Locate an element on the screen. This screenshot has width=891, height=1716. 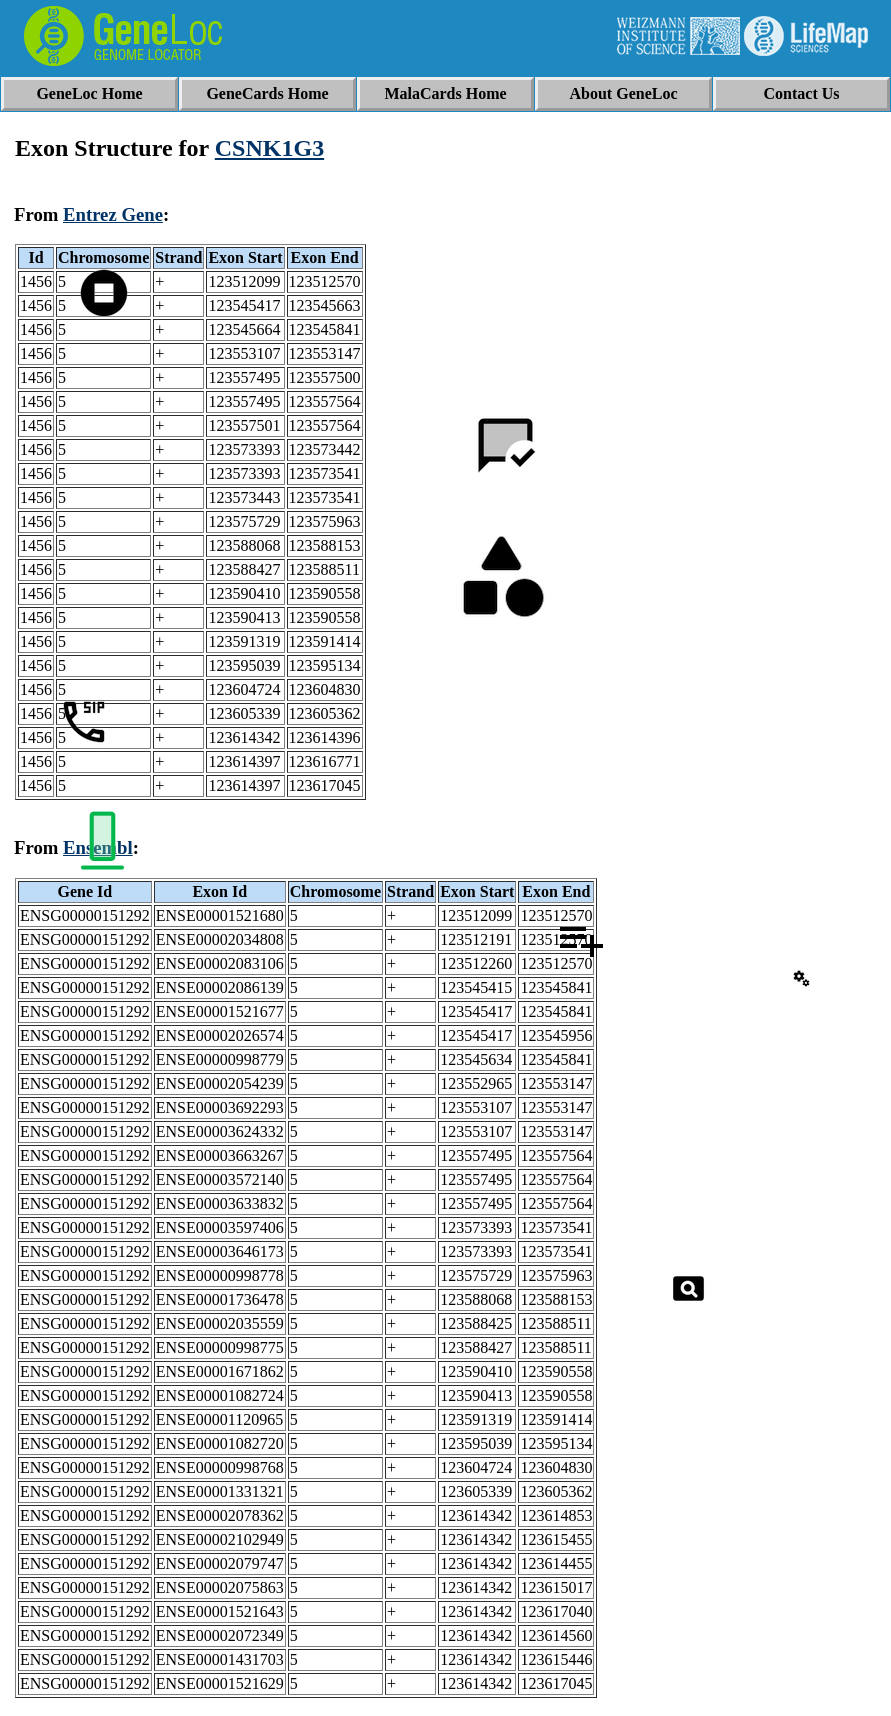
mark a conversation as read is located at coordinates (505, 445).